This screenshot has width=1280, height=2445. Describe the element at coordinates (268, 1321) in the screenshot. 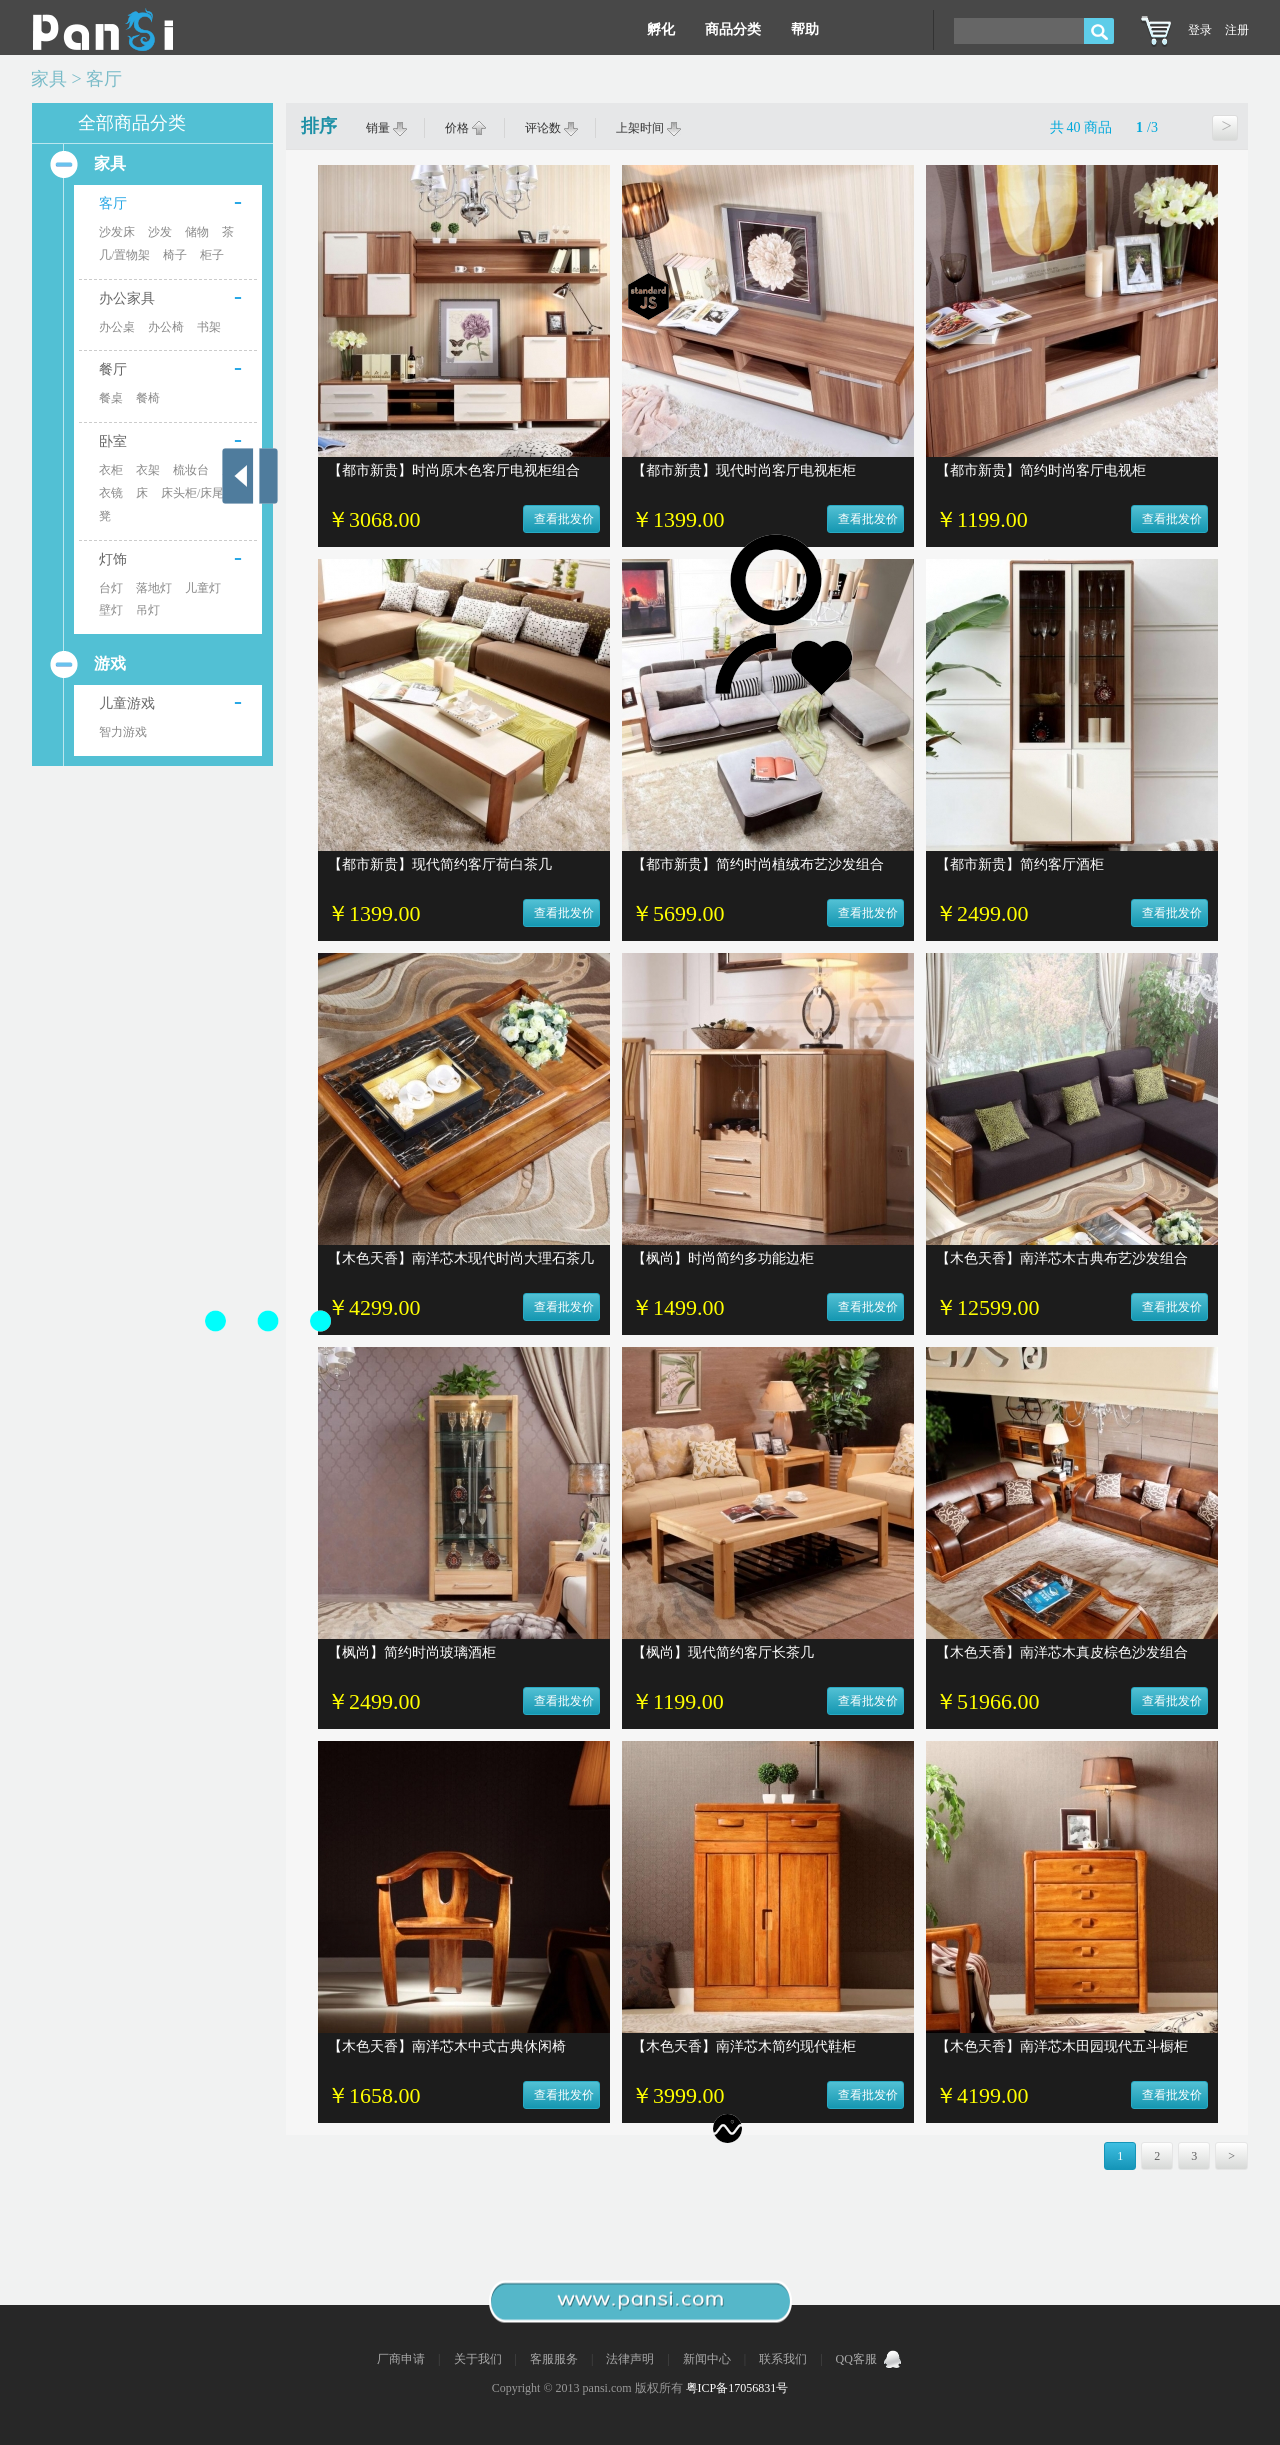

I see `access more options or actions` at that location.